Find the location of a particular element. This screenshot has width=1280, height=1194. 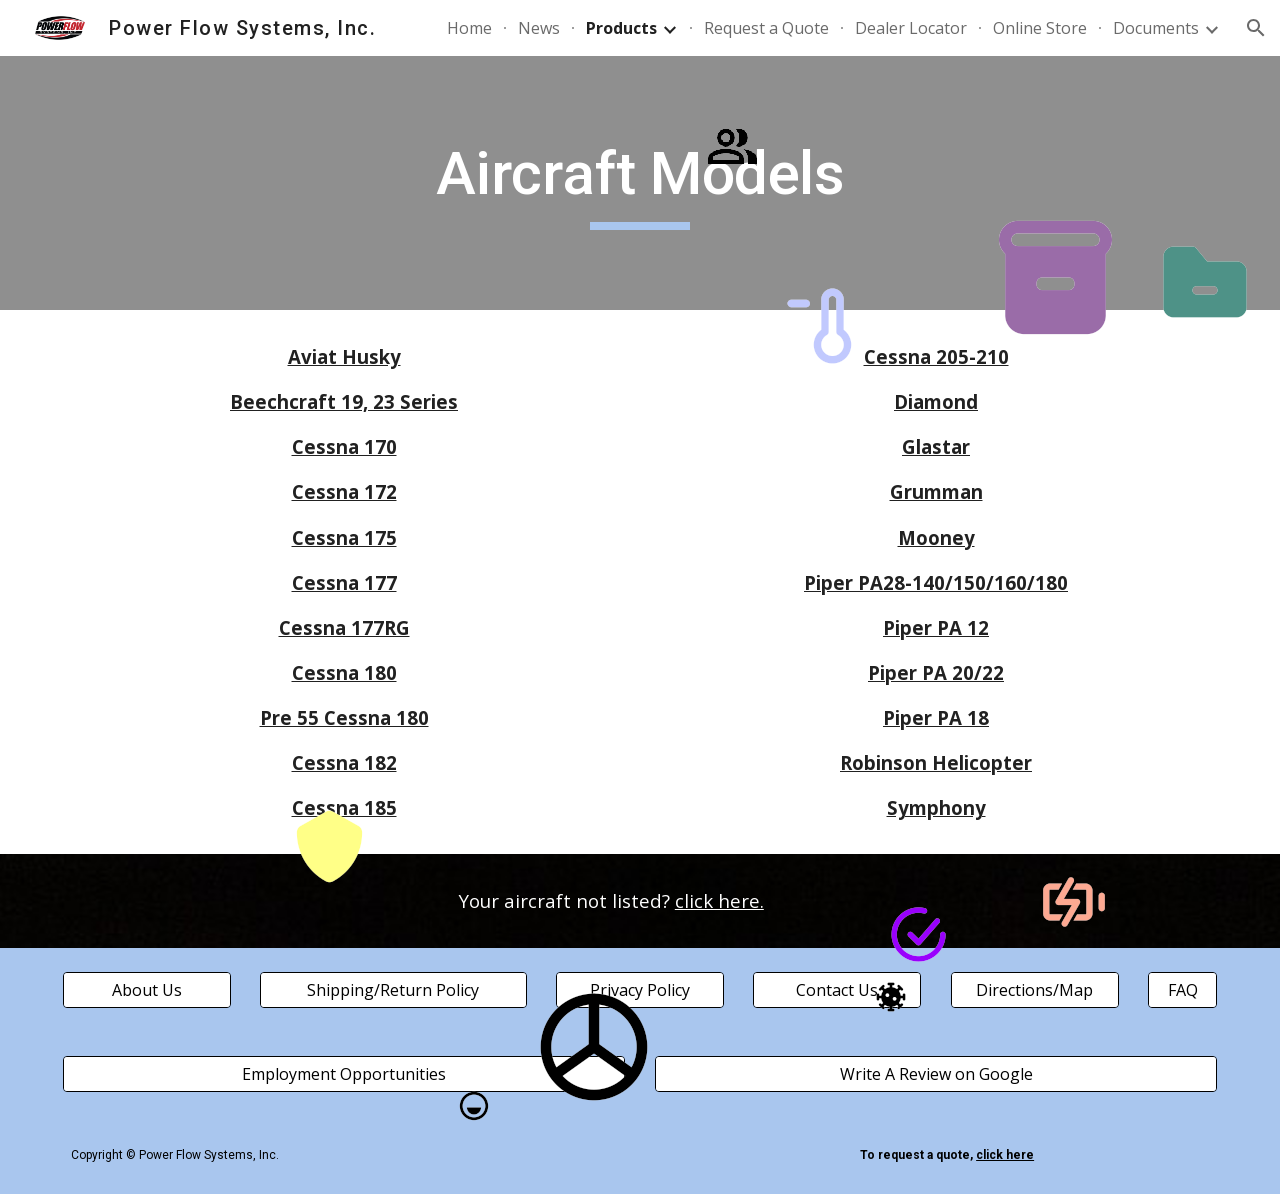

mercedes-benz brand logo is located at coordinates (594, 1047).